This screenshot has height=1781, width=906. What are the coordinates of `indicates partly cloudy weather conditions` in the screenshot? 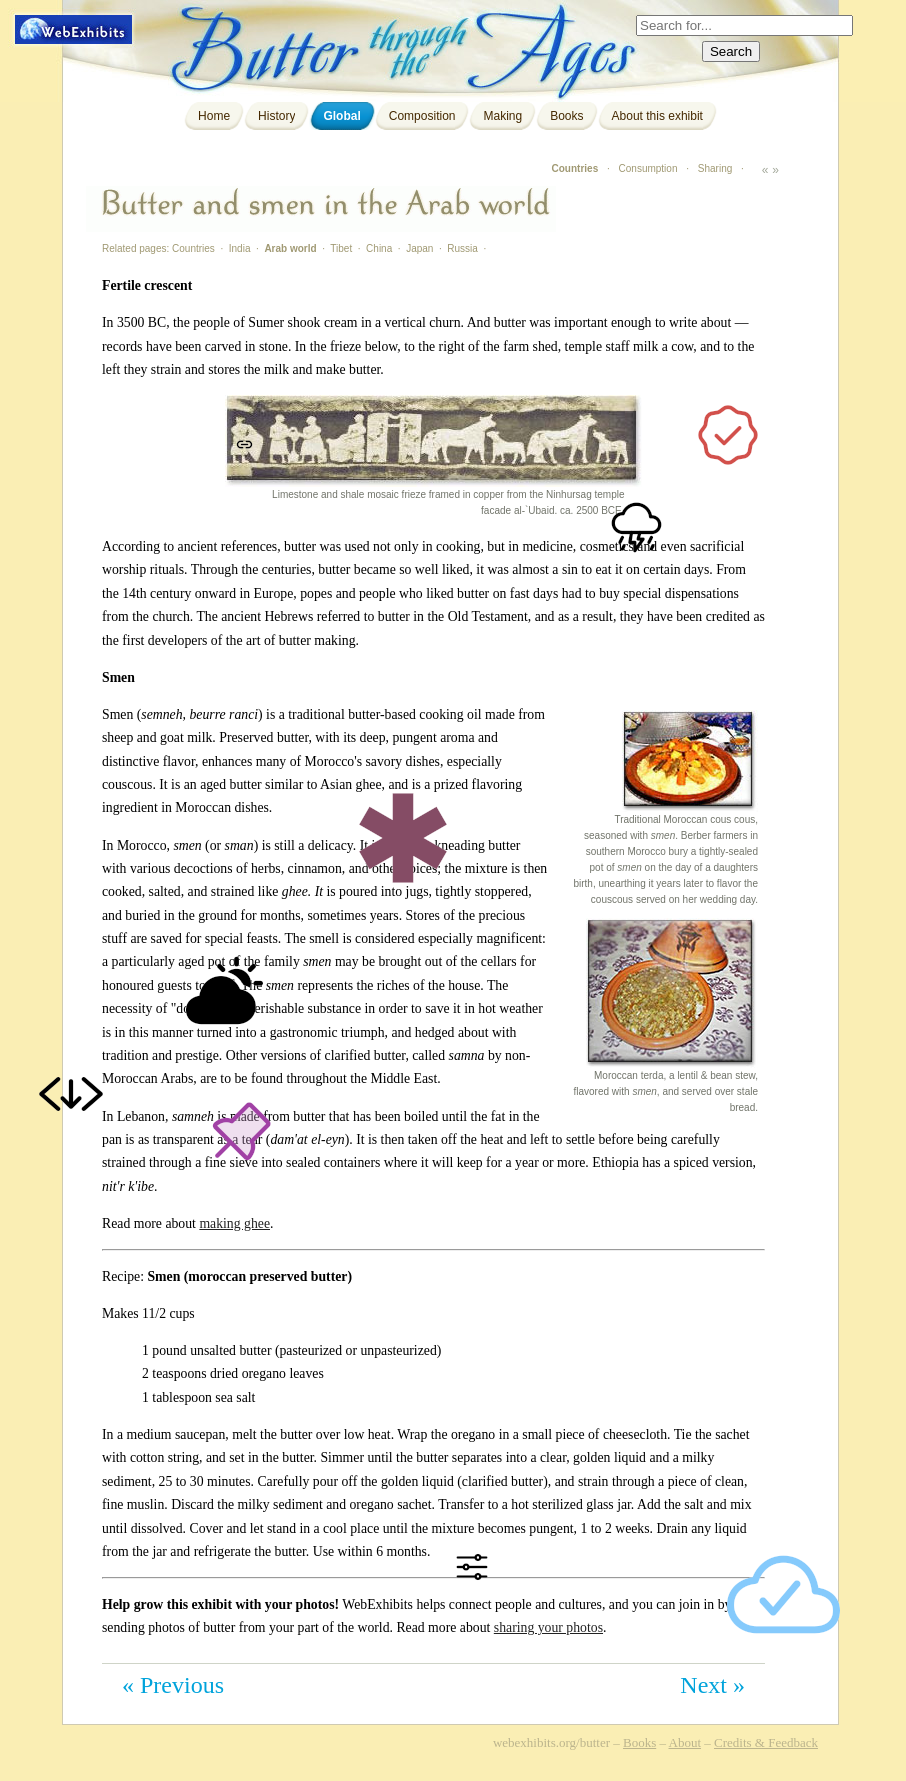 It's located at (224, 990).